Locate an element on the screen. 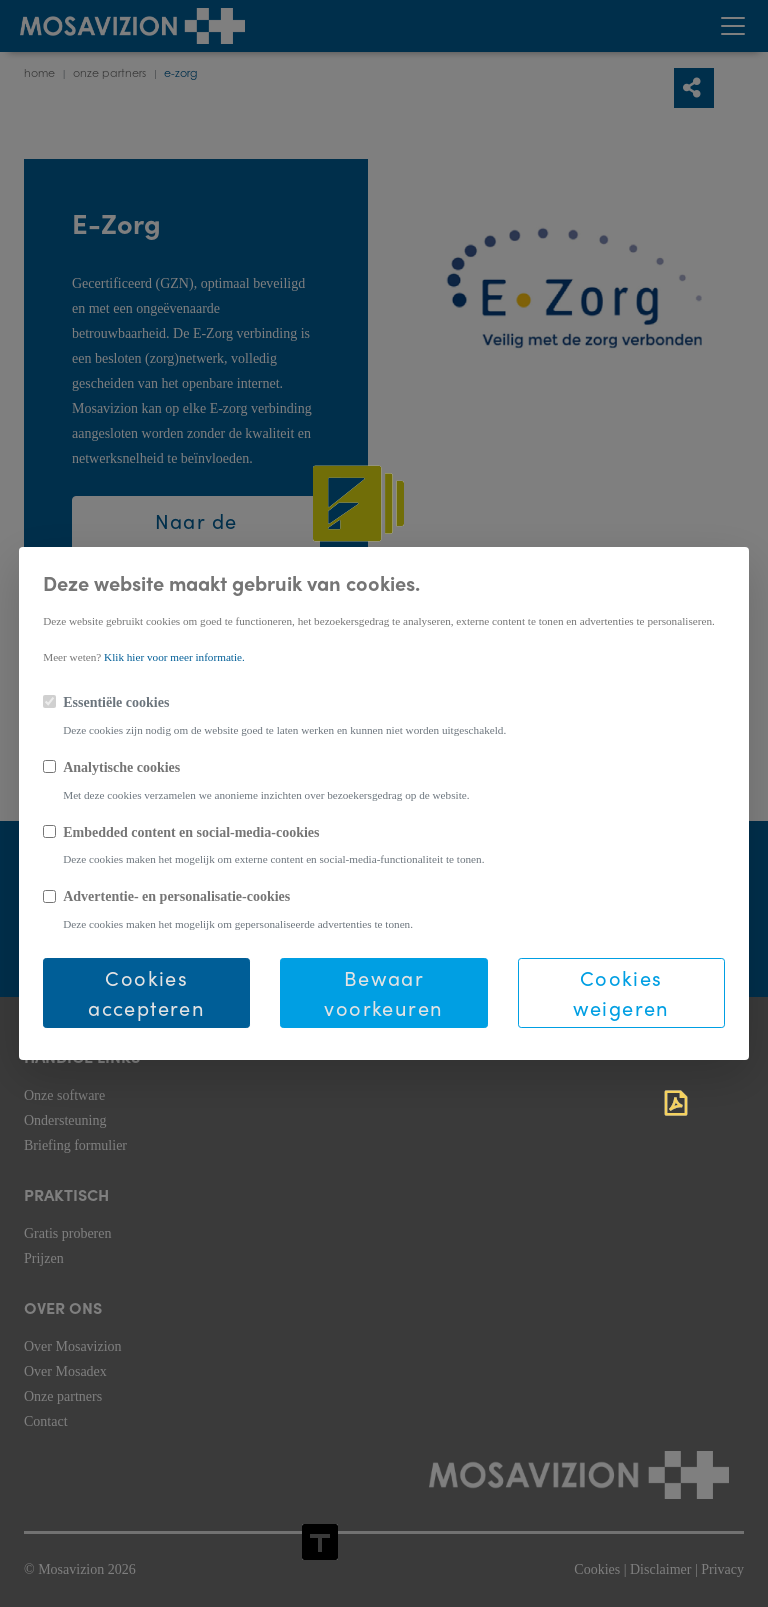  view or open a PDF document is located at coordinates (676, 1103).